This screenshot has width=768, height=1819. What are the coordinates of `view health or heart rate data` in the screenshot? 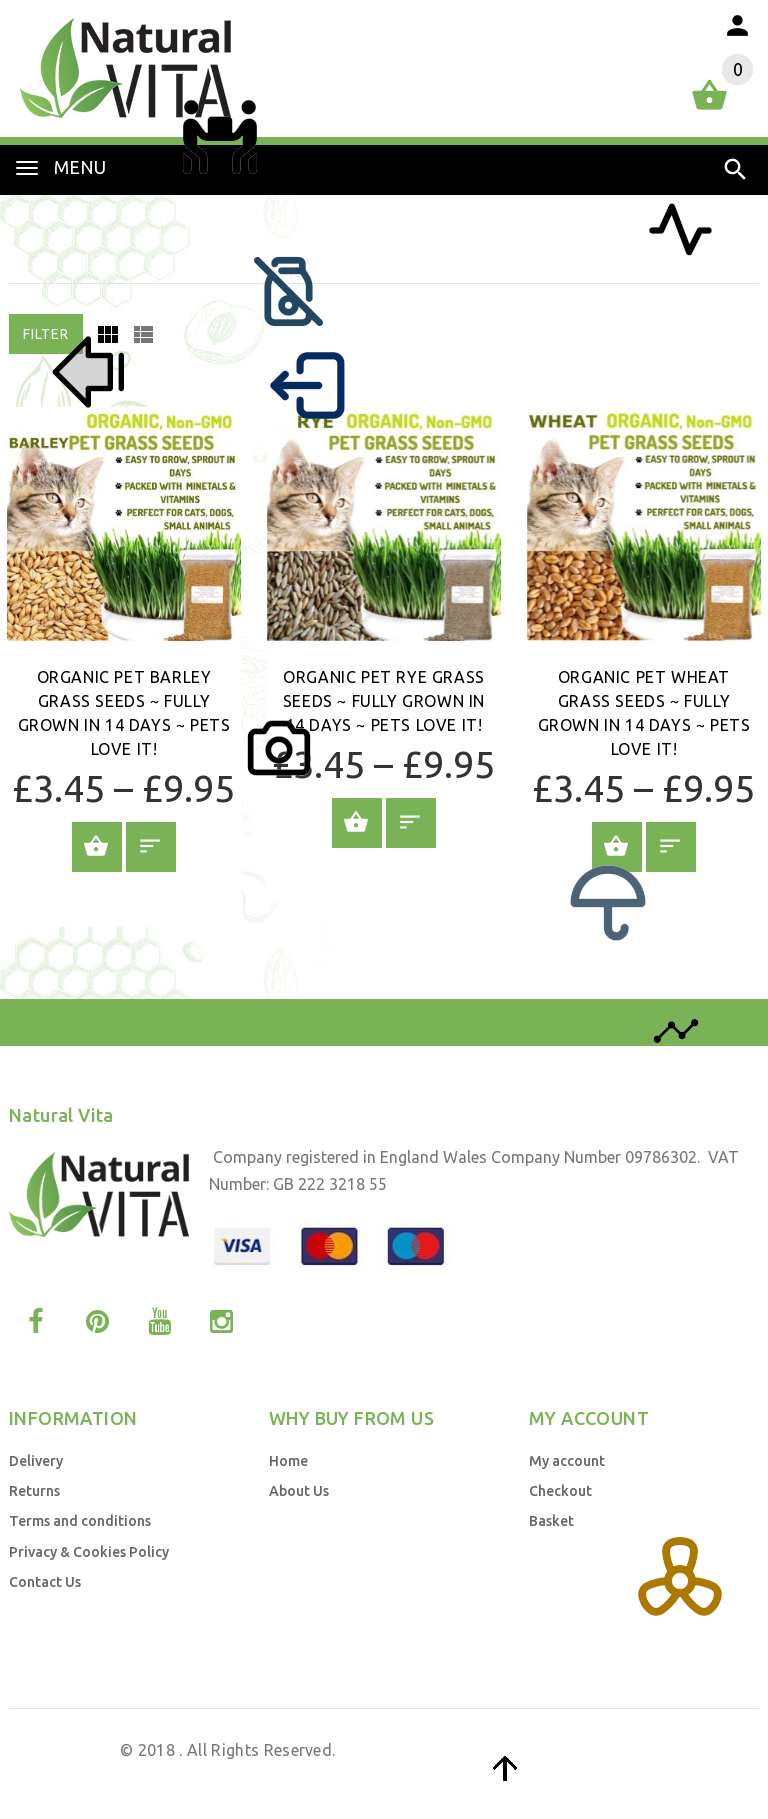 It's located at (680, 230).